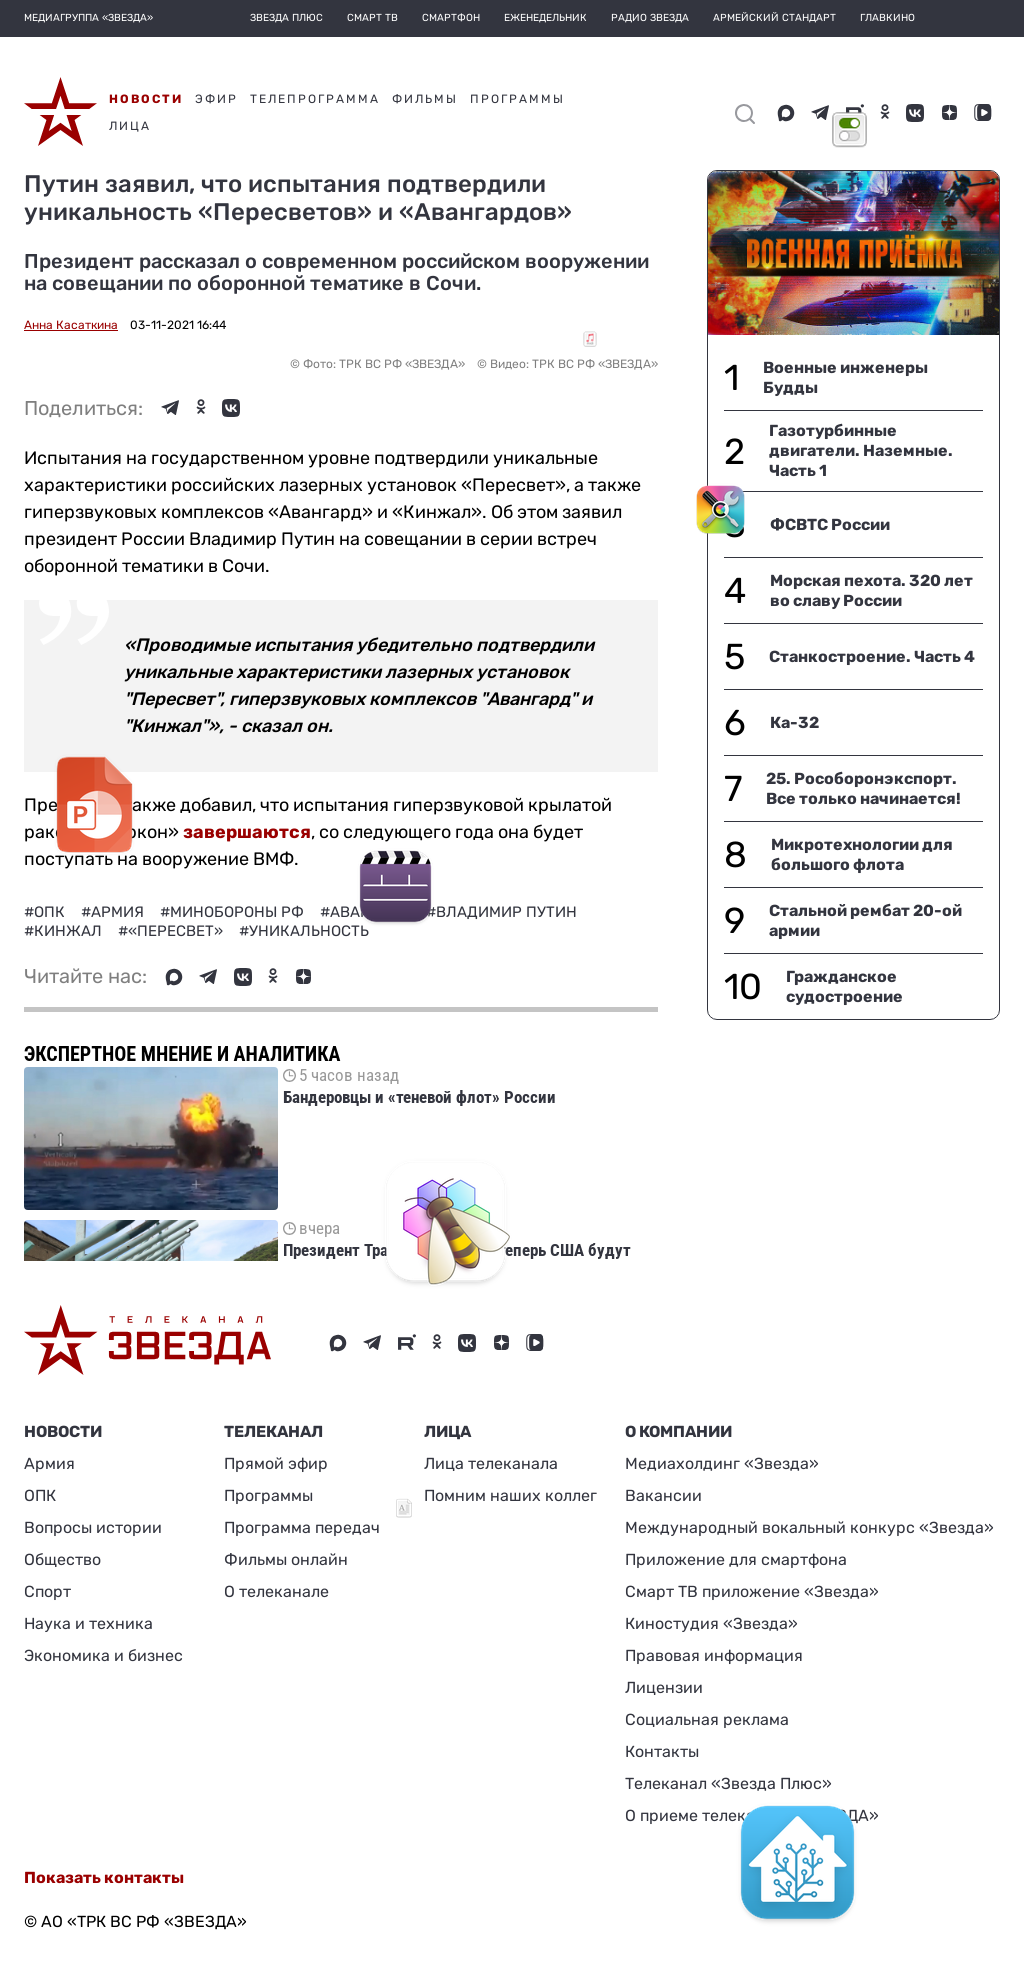 Image resolution: width=1024 pixels, height=1982 pixels. What do you see at coordinates (94, 804) in the screenshot?
I see `a microsoft powerpoint file` at bounding box center [94, 804].